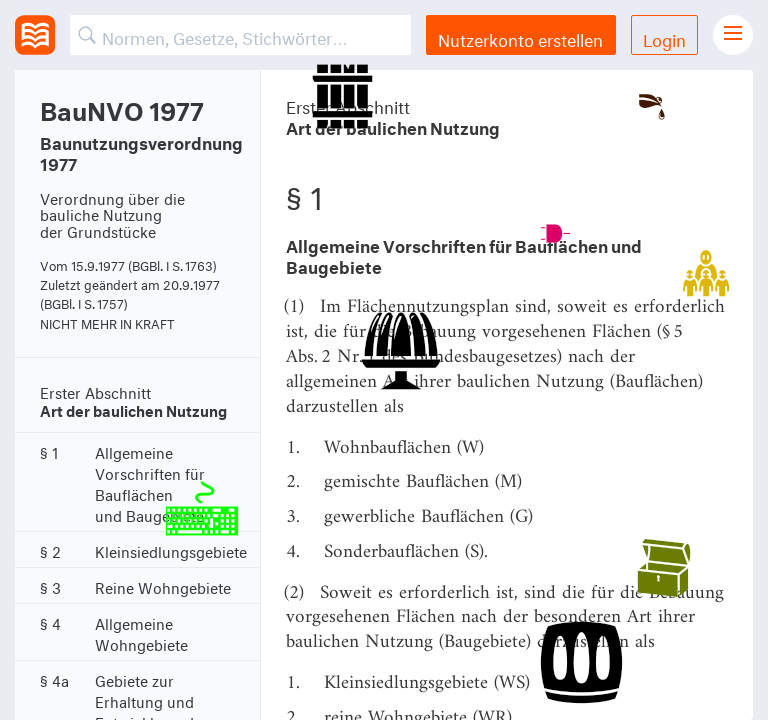 This screenshot has width=768, height=720. What do you see at coordinates (581, 662) in the screenshot?
I see `barrel or cask item in a game inventory` at bounding box center [581, 662].